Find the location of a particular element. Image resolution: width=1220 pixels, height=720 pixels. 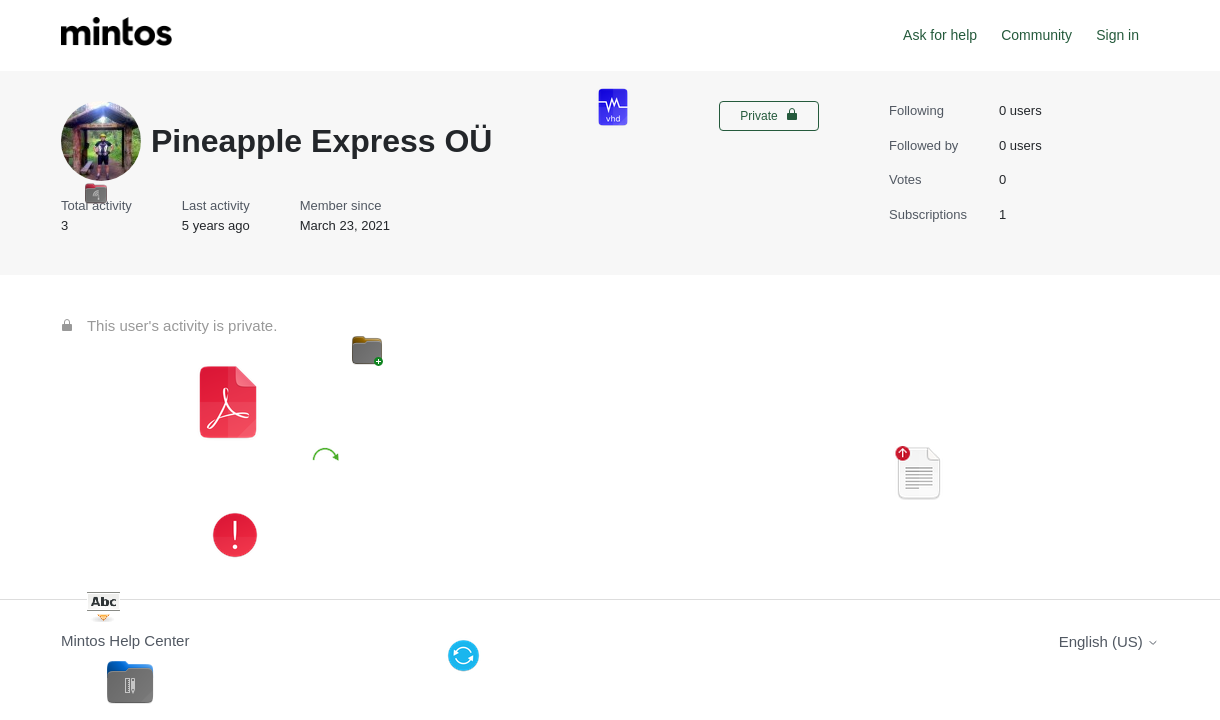

indicates a warning or alert requiring attention is located at coordinates (235, 535).